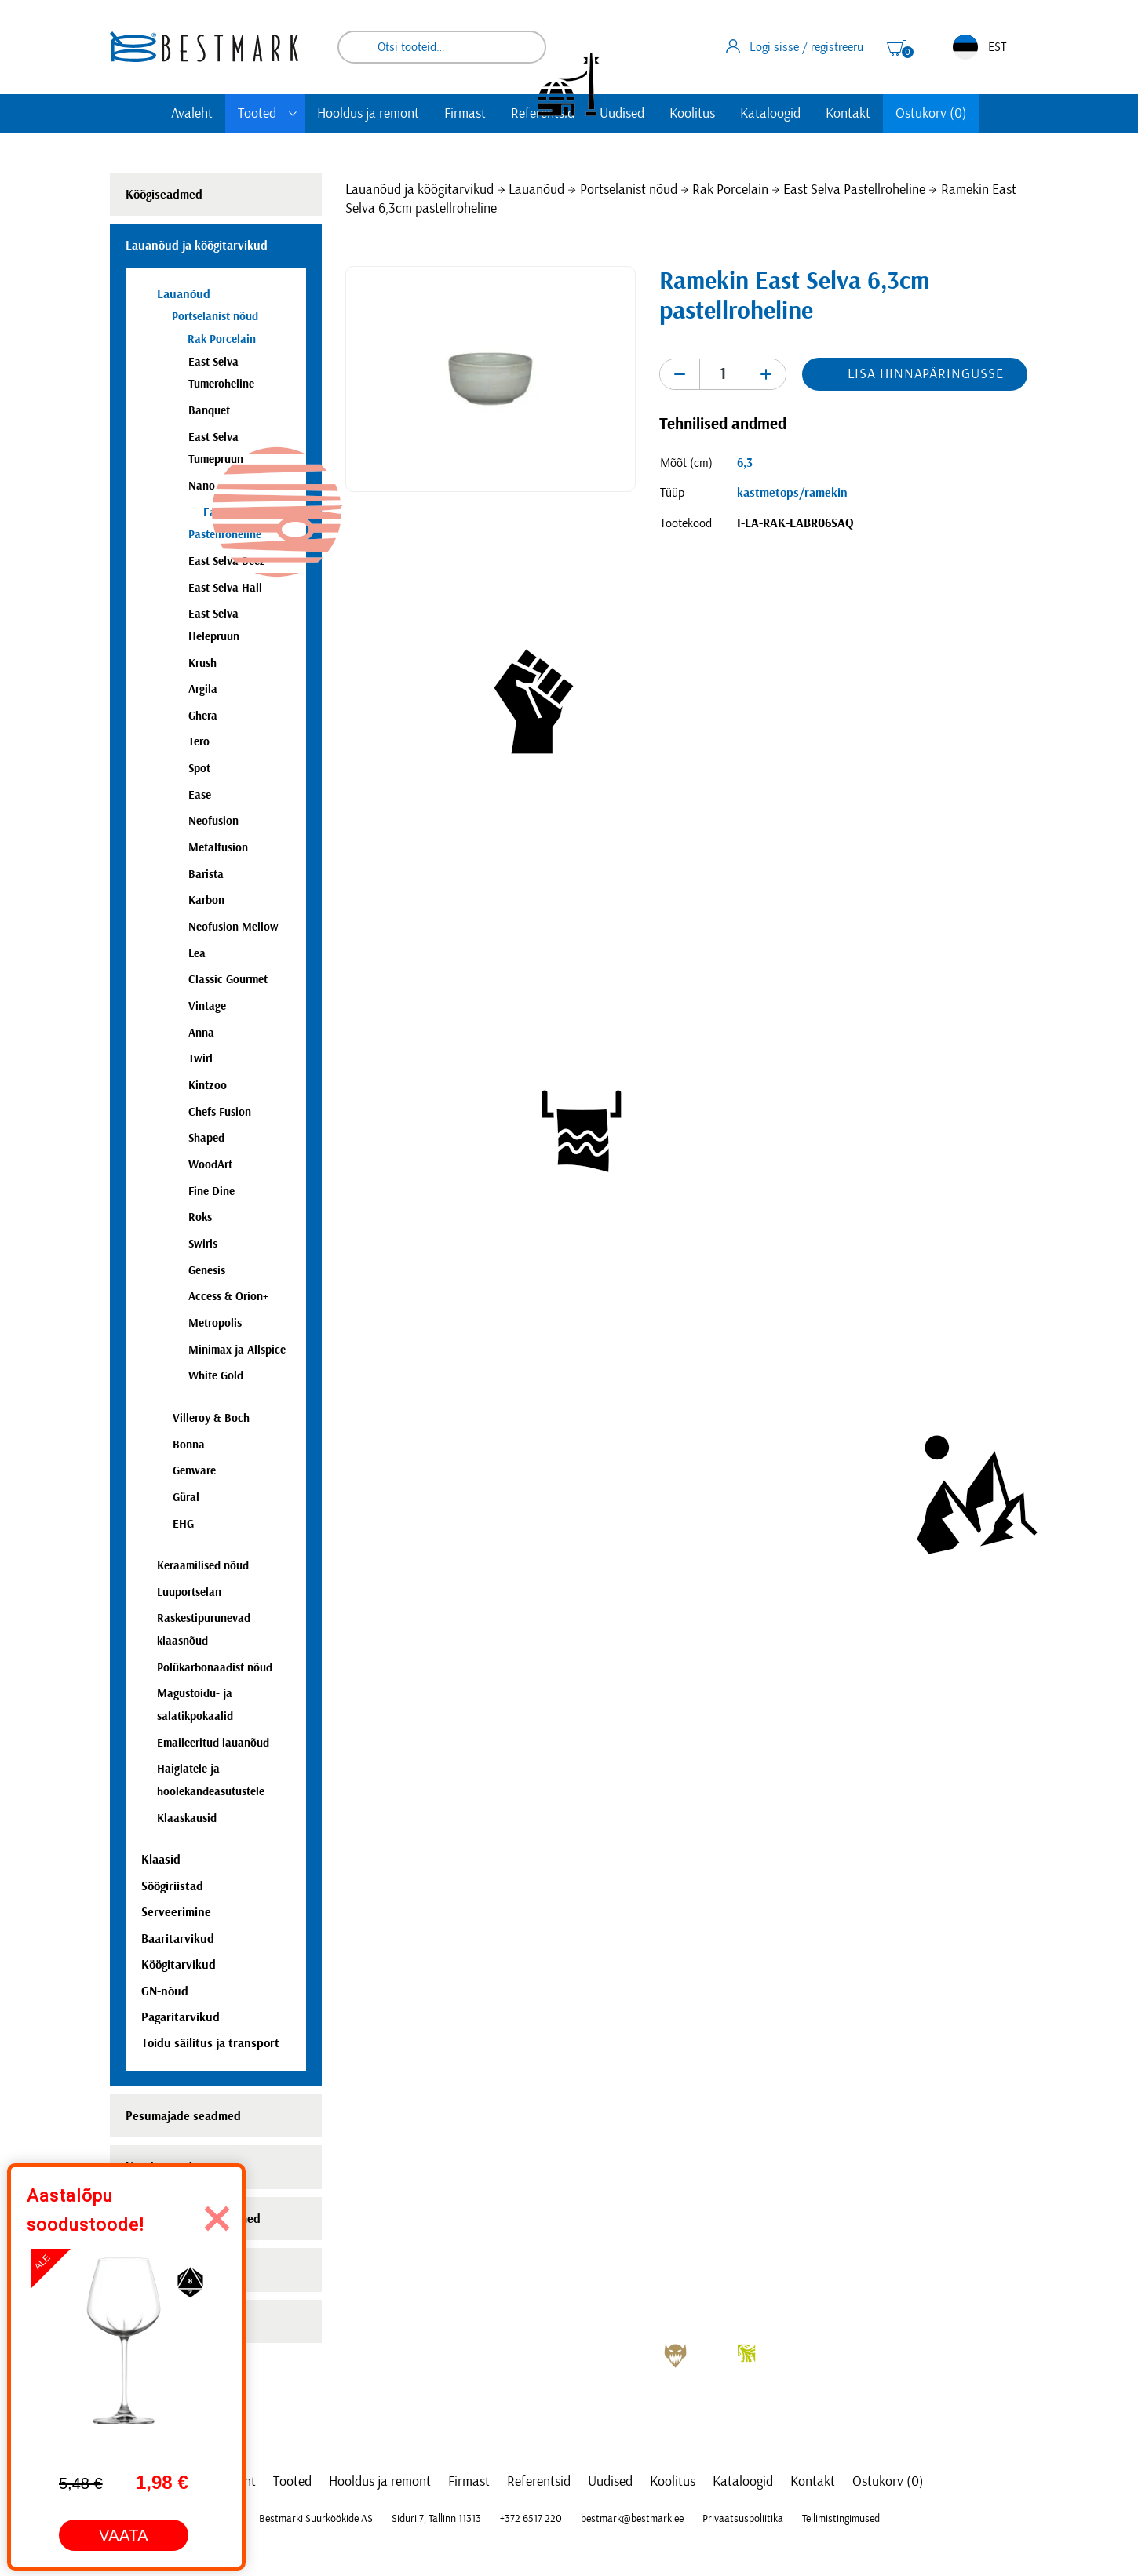 Image resolution: width=1138 pixels, height=2576 pixels. What do you see at coordinates (675, 2356) in the screenshot?
I see `select imp or demon character` at bounding box center [675, 2356].